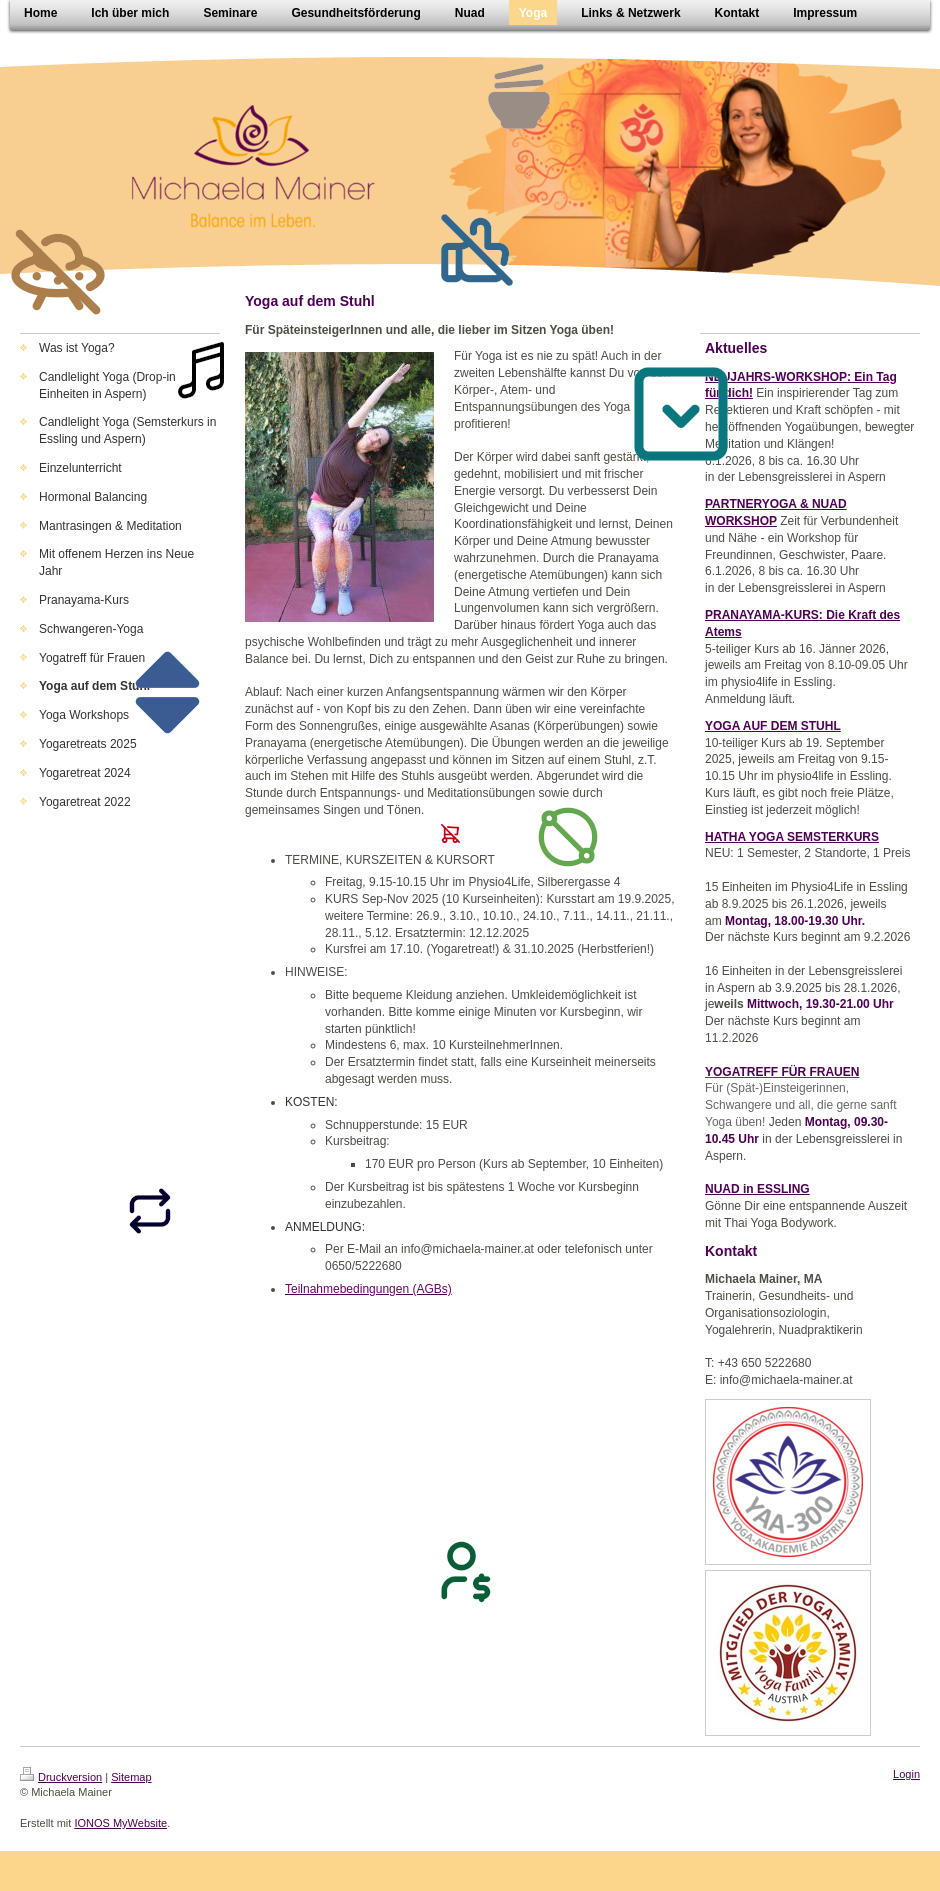 This screenshot has width=940, height=1891. I want to click on expand or collapse a dropdown menu, so click(167, 692).